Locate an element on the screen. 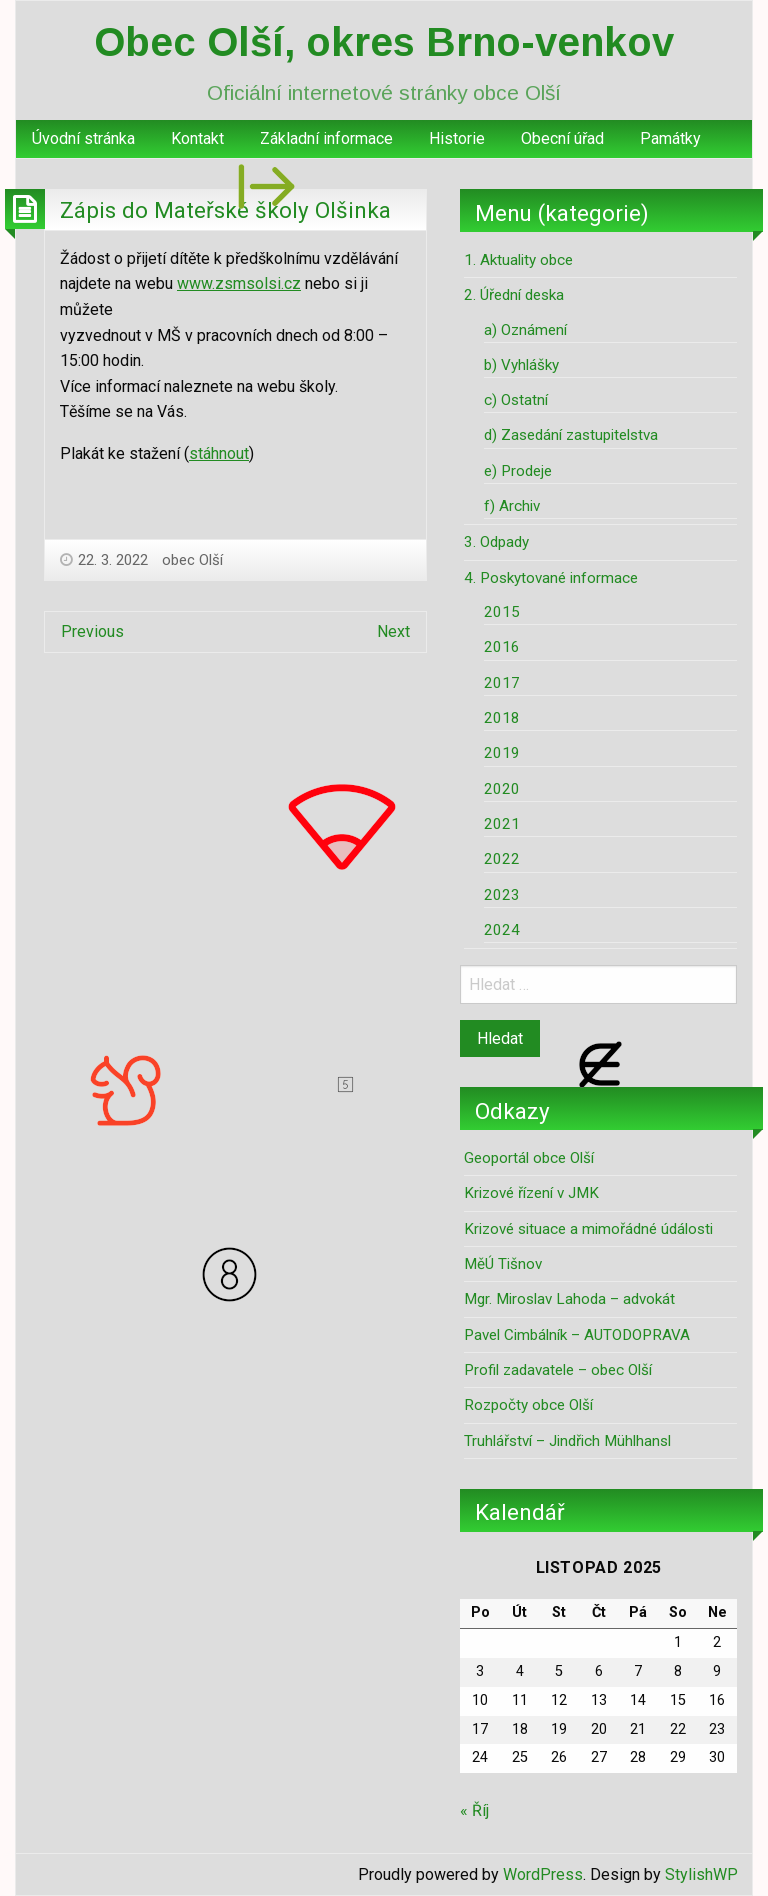 Image resolution: width=768 pixels, height=1896 pixels. indicates item is not part of a set or group is located at coordinates (600, 1064).